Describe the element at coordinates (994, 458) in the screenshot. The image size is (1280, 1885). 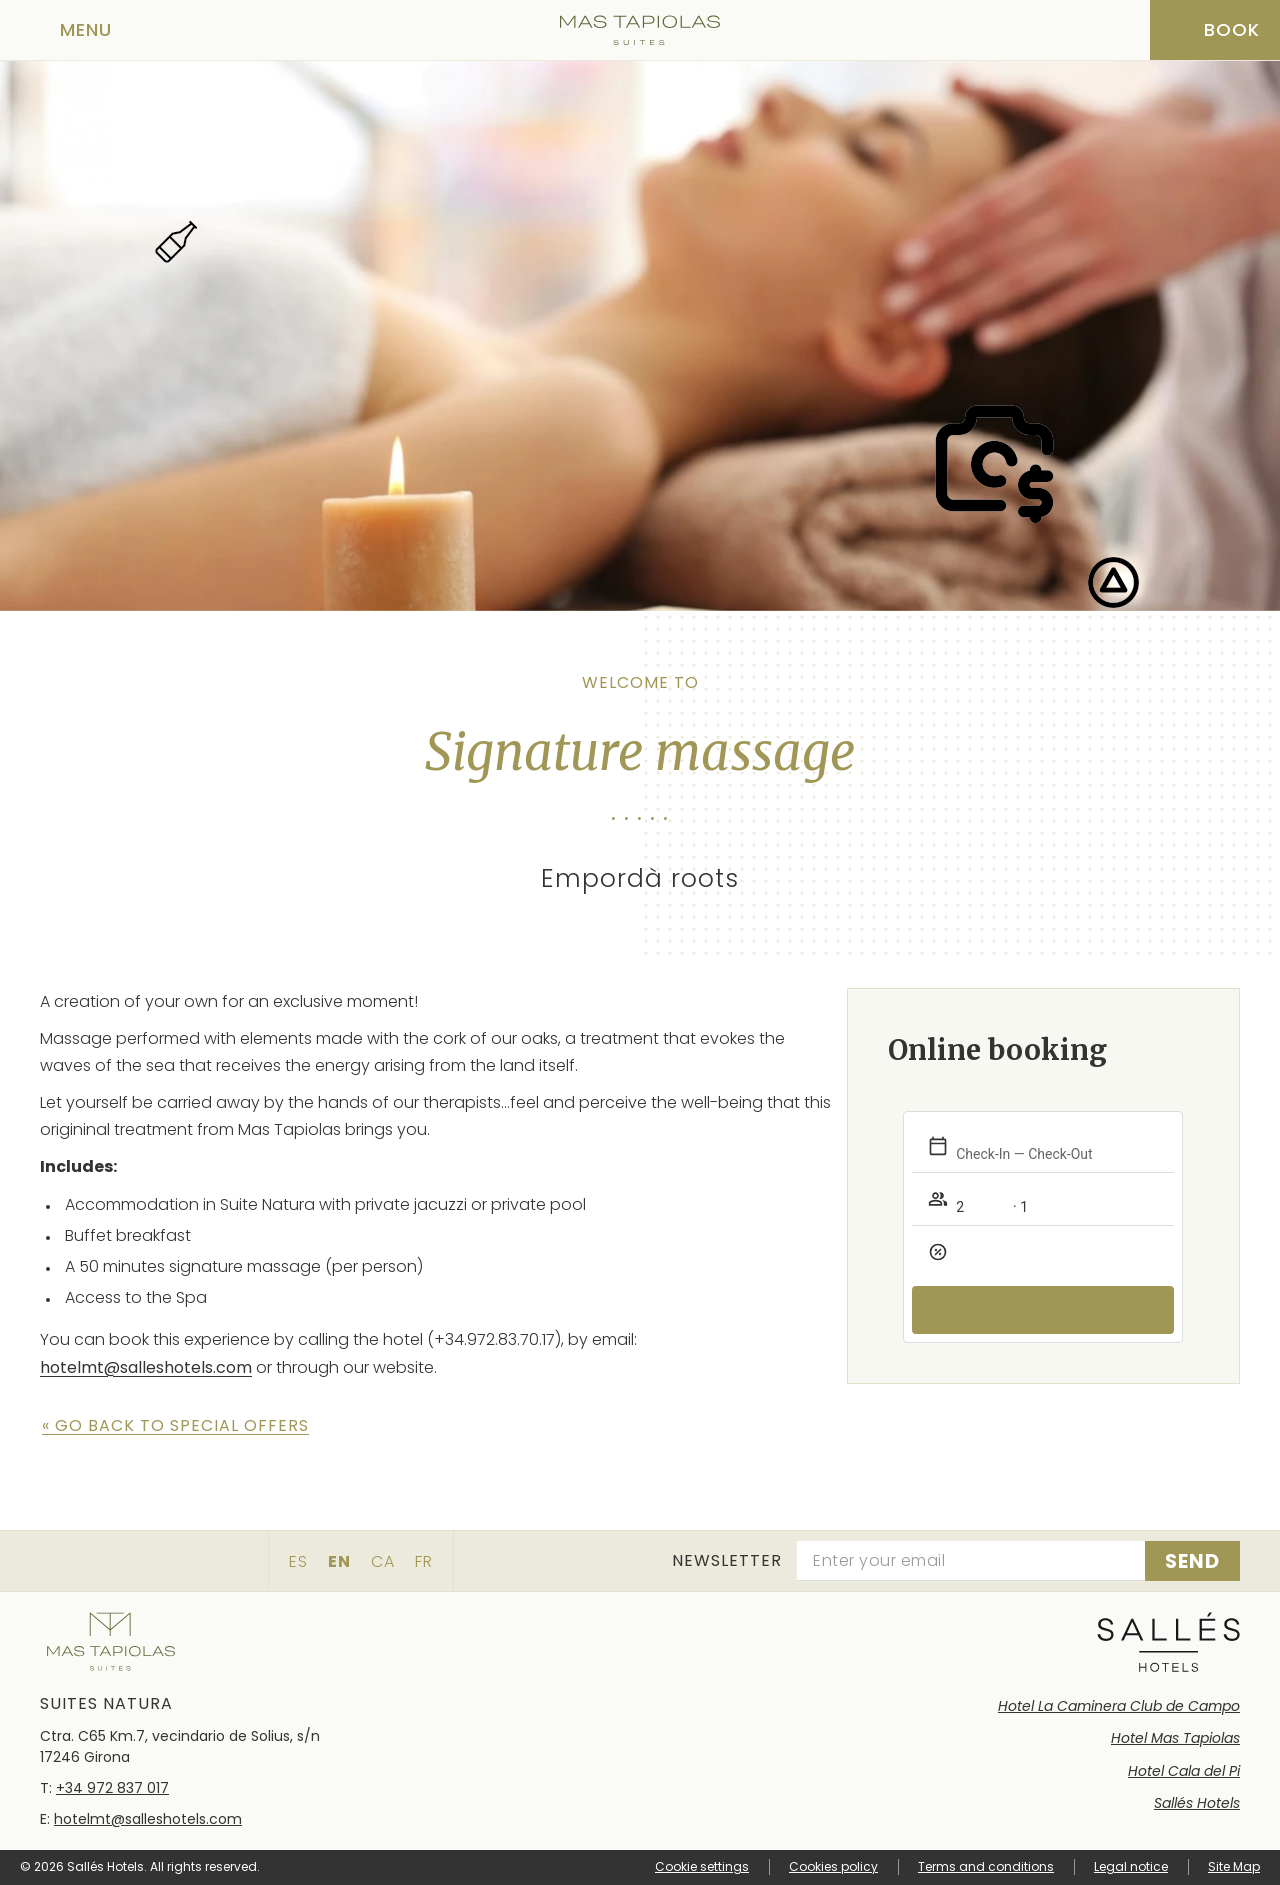
I see `purchase or rent camera equipment` at that location.